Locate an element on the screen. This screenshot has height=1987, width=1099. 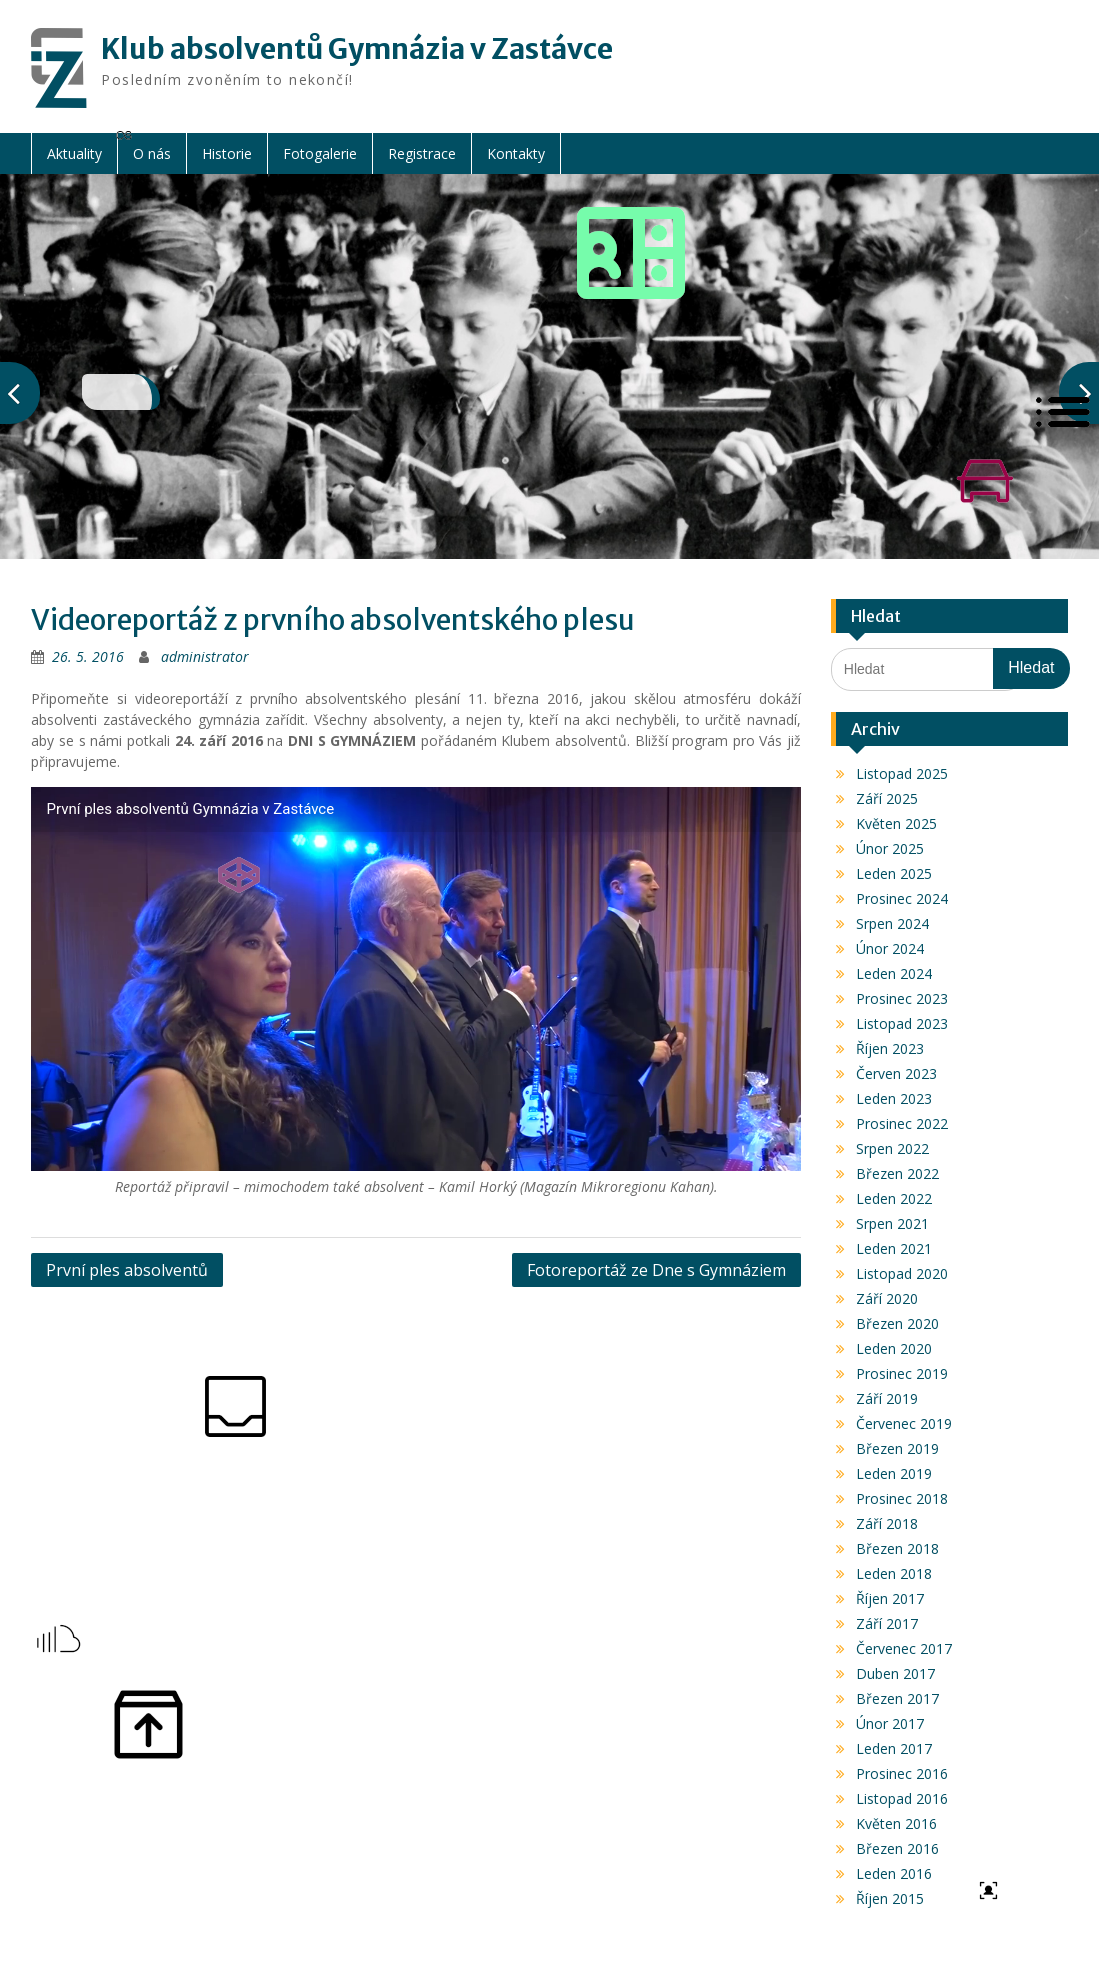
view items in list format is located at coordinates (1063, 412).